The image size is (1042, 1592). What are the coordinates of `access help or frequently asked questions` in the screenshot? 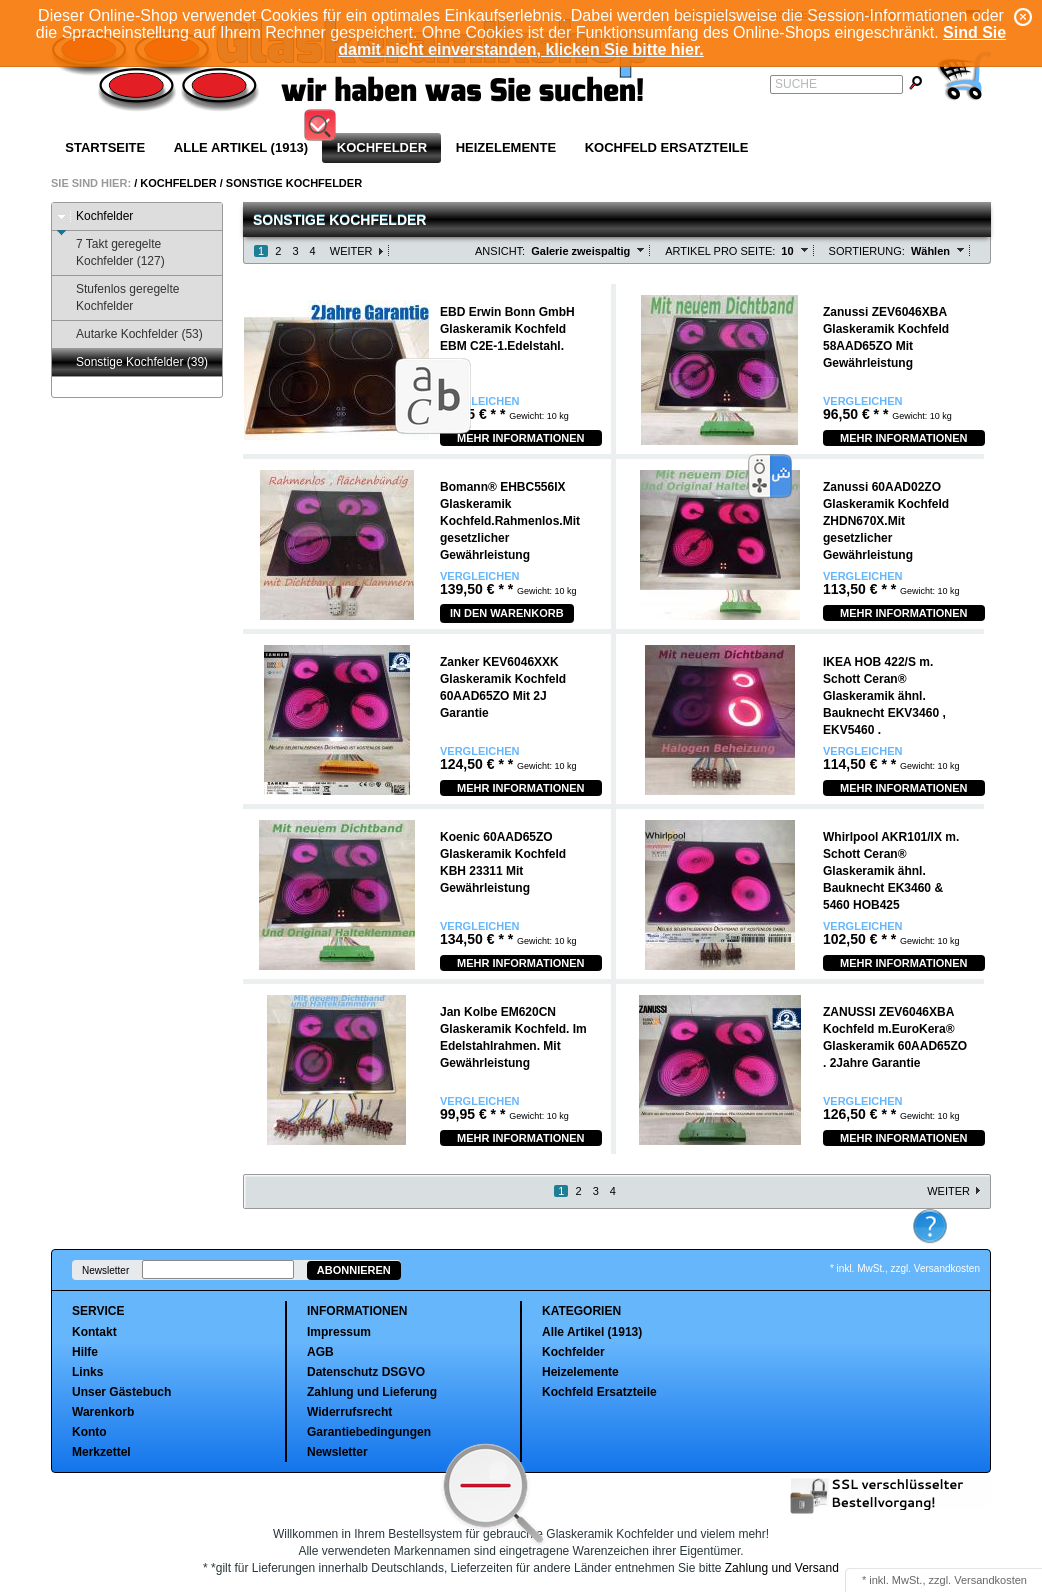 It's located at (930, 1226).